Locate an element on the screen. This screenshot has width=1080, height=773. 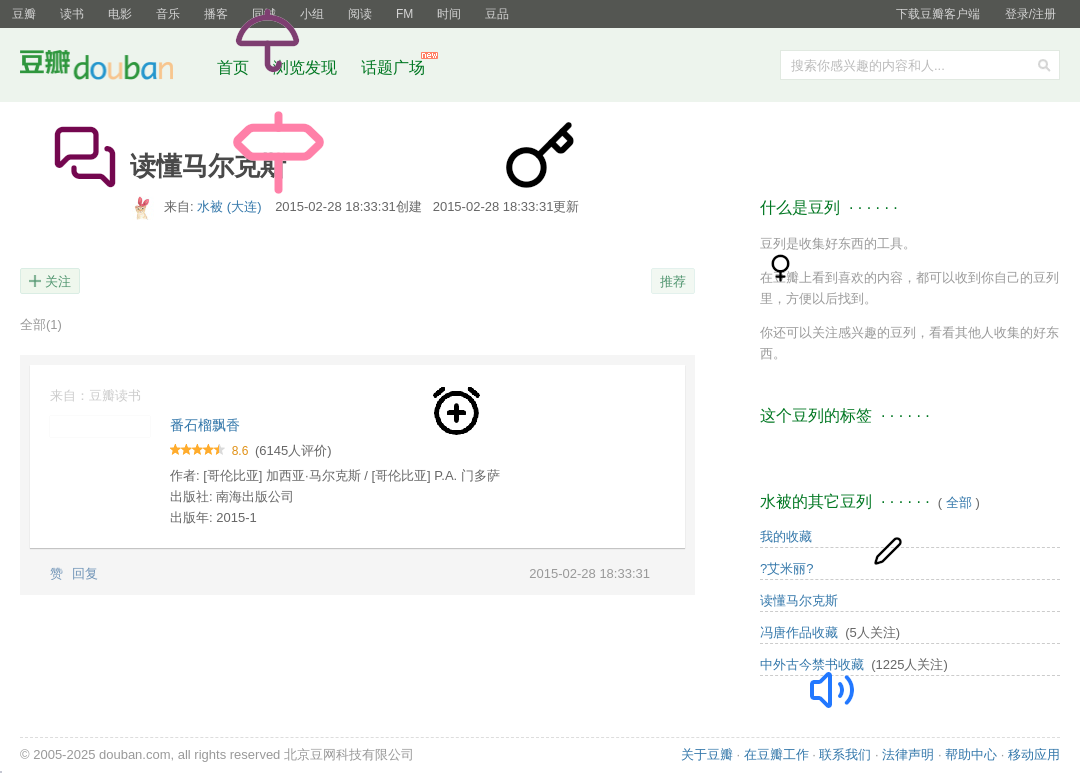
edit content or text is located at coordinates (888, 551).